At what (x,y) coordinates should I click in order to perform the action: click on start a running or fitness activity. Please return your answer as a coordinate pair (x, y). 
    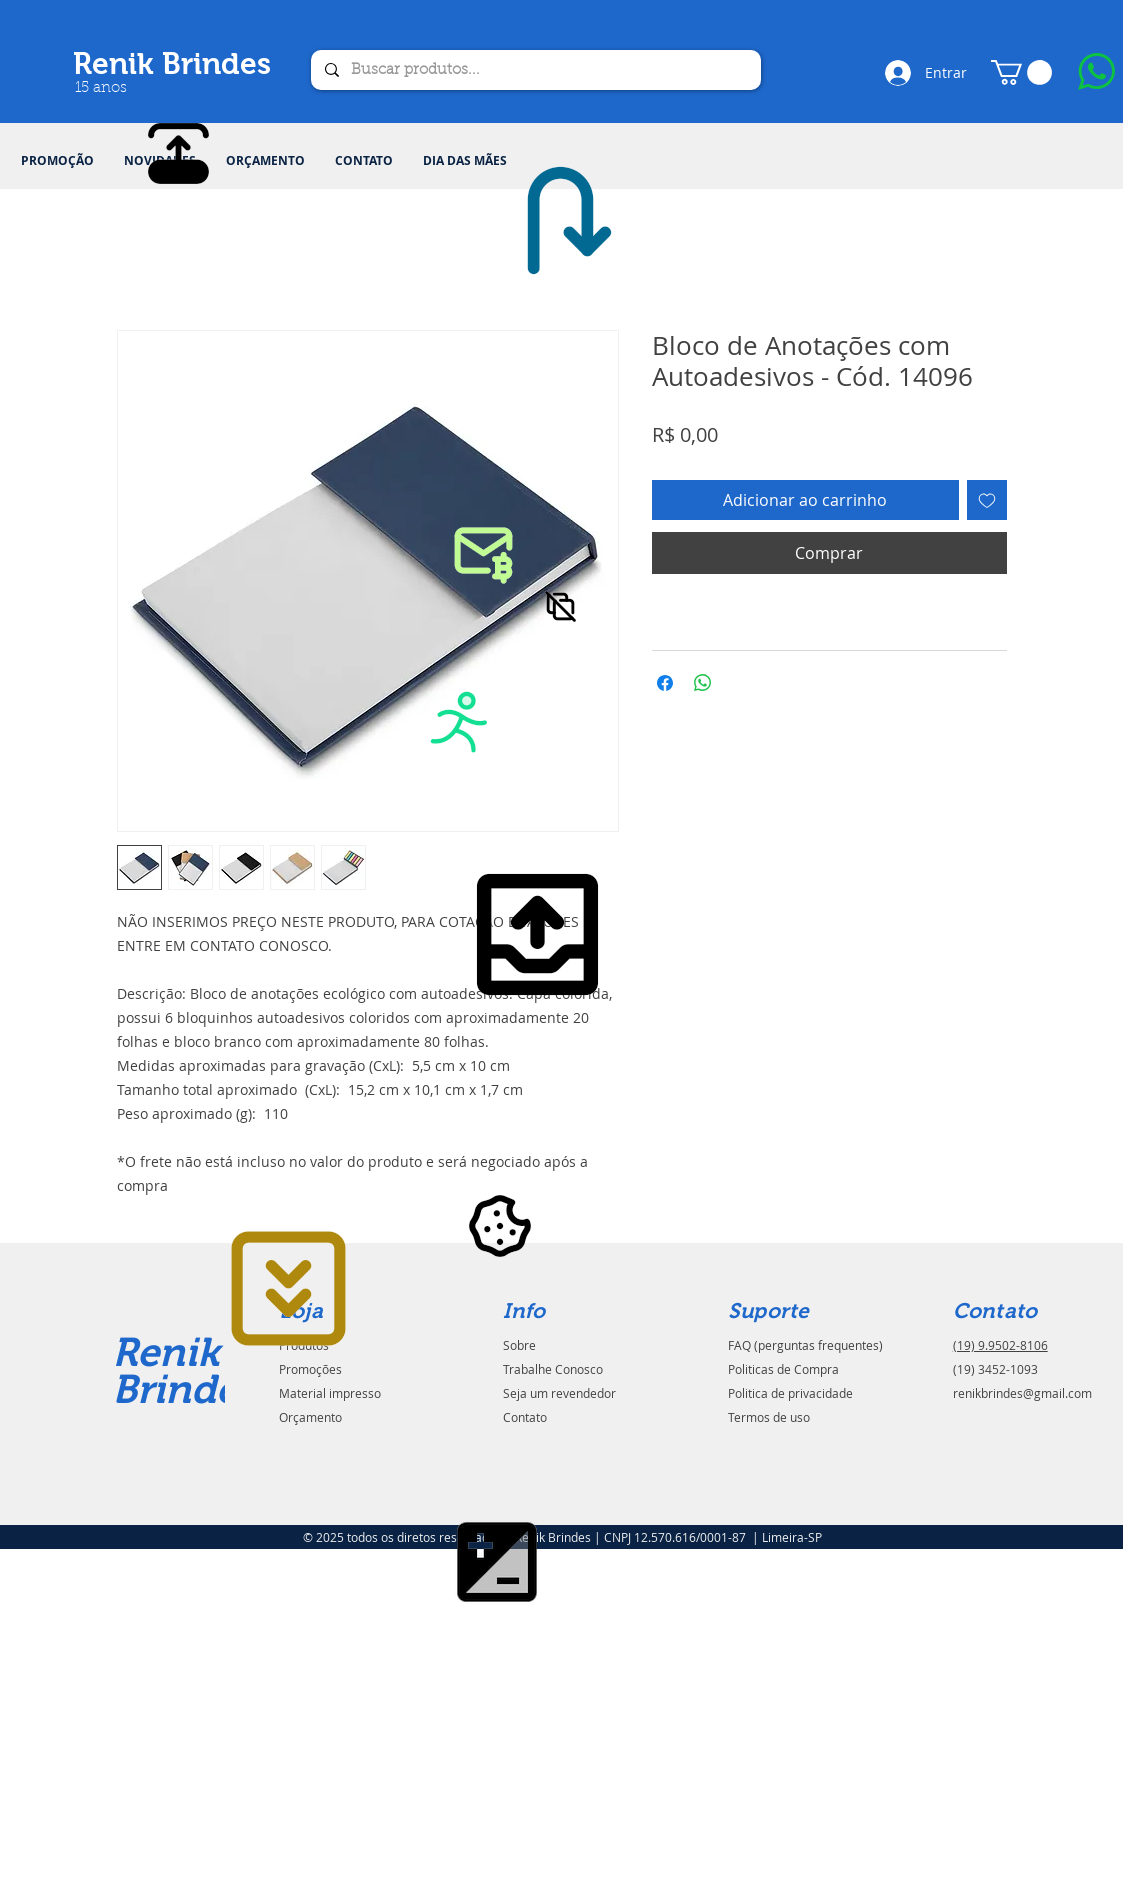
    Looking at the image, I should click on (460, 721).